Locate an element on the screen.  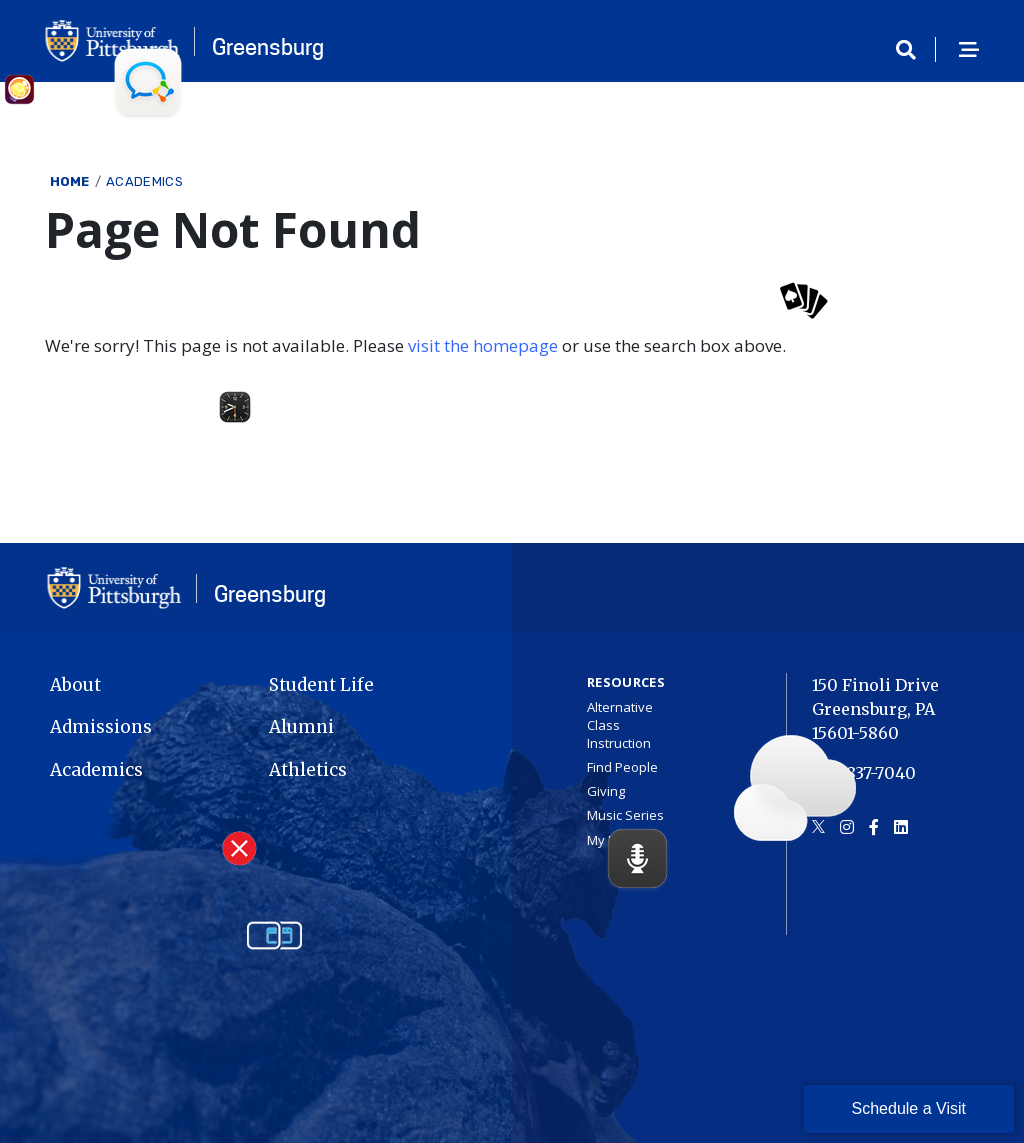
open oneshot game app is located at coordinates (19, 89).